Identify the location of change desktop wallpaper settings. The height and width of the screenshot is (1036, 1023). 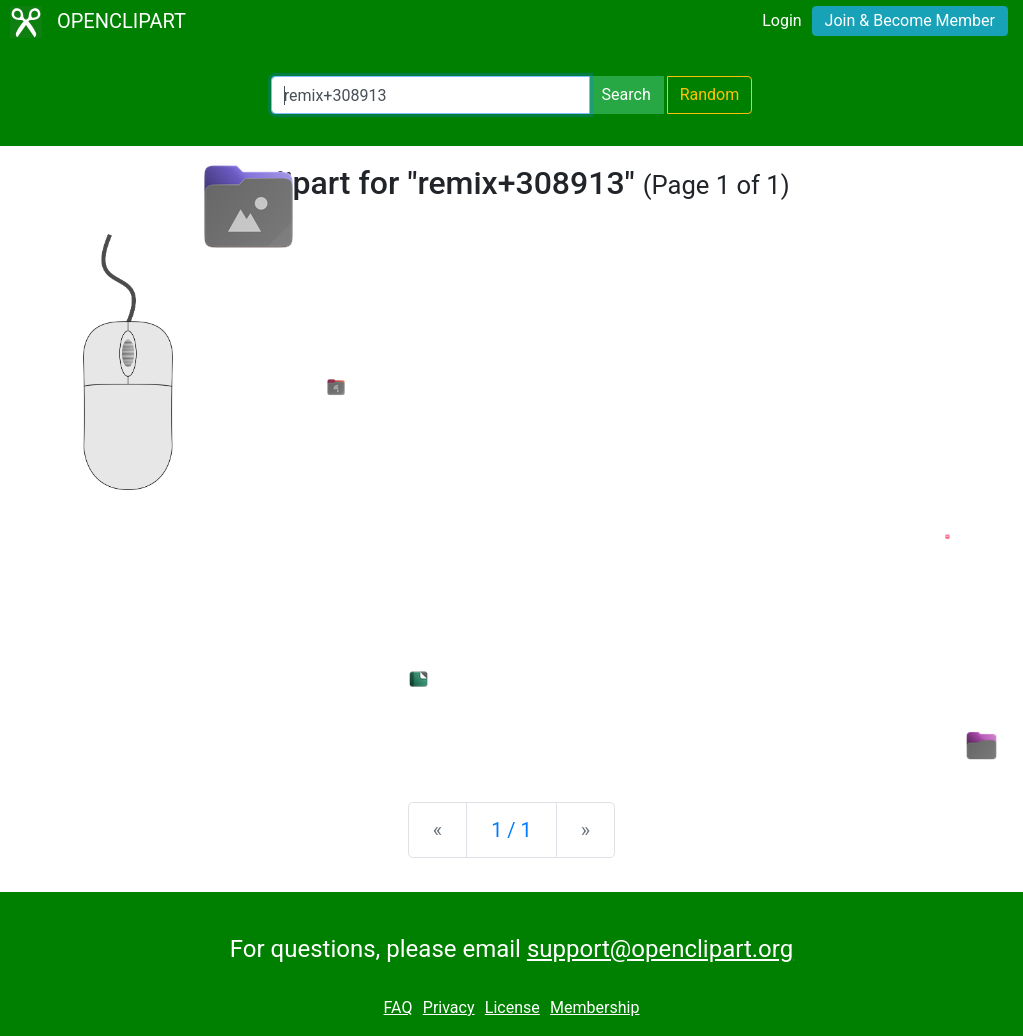
(418, 678).